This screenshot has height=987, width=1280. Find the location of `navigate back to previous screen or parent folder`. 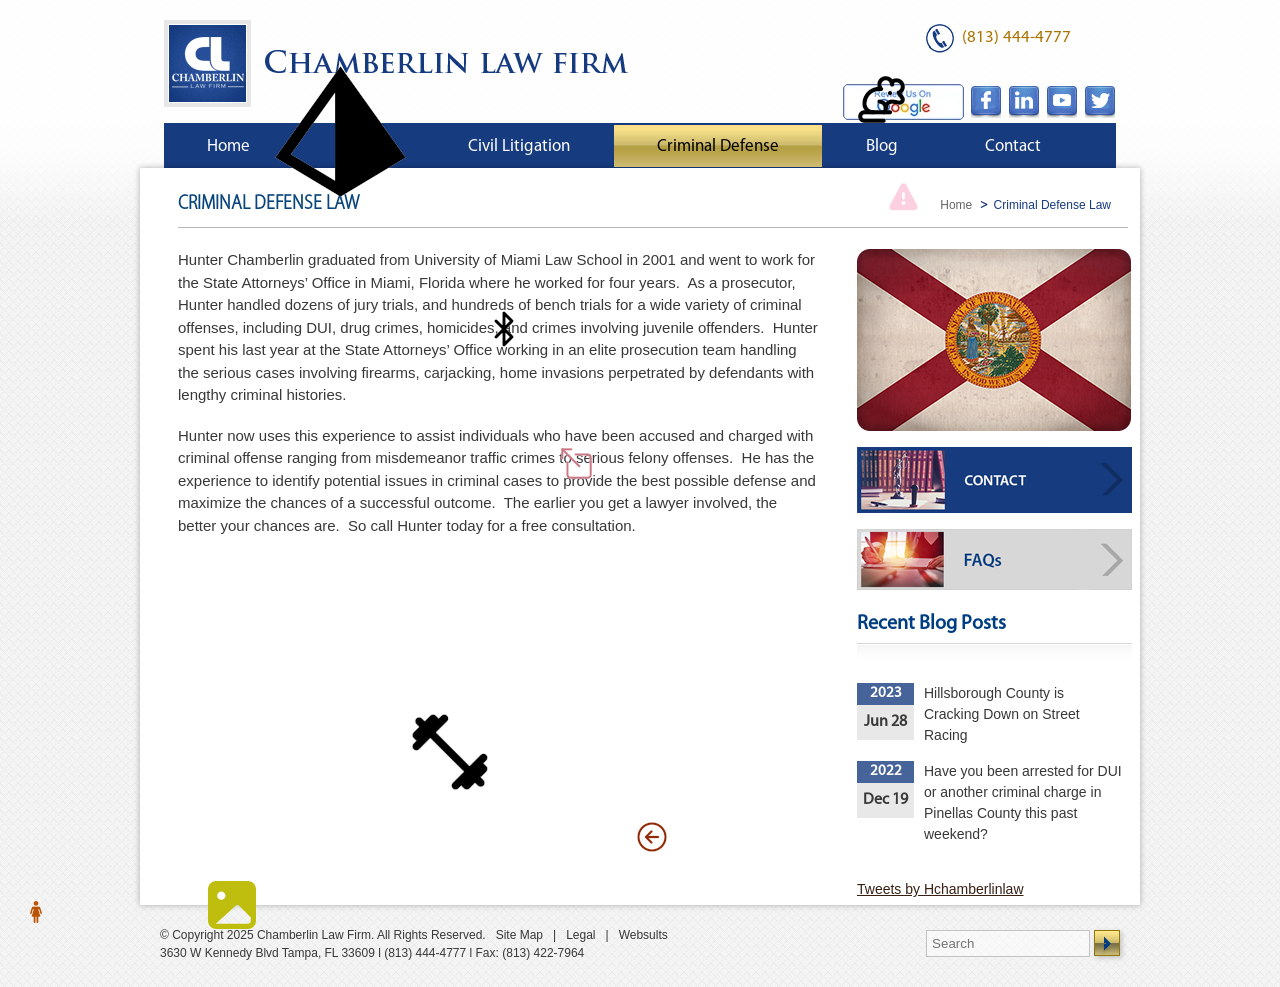

navigate back to previous screen or parent folder is located at coordinates (576, 463).